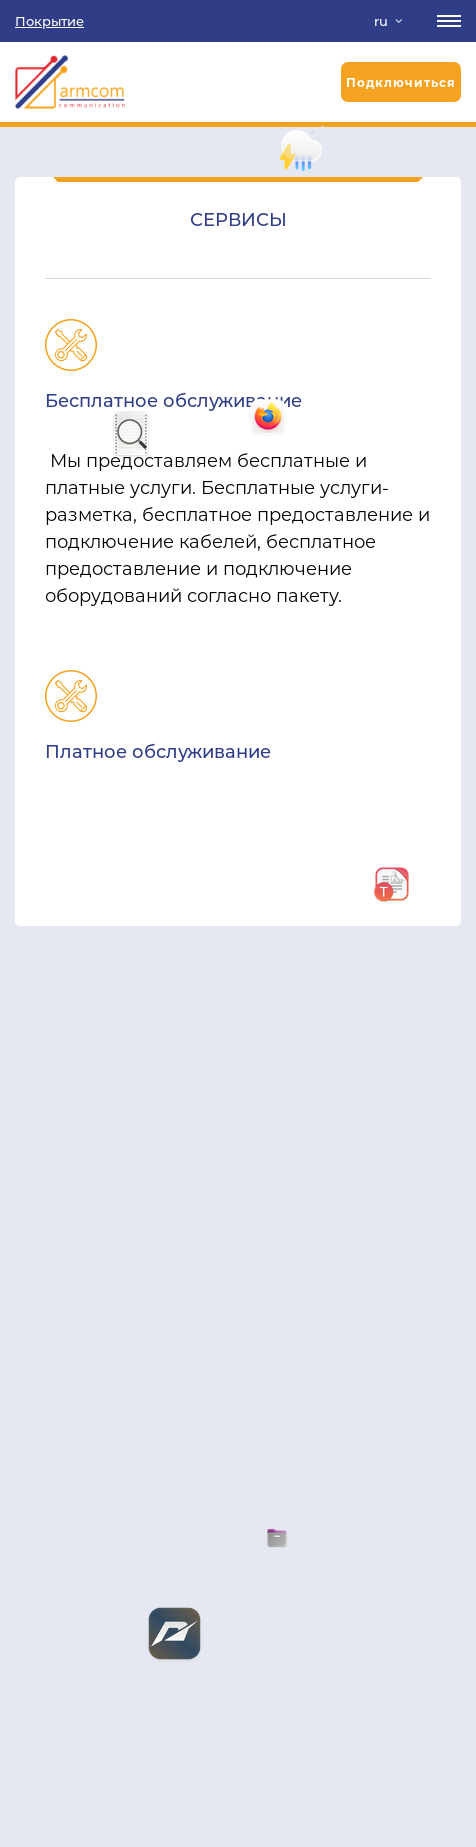 The width and height of the screenshot is (476, 1847). What do you see at coordinates (301, 148) in the screenshot?
I see `indicates nighttime thunderstorm conditions` at bounding box center [301, 148].